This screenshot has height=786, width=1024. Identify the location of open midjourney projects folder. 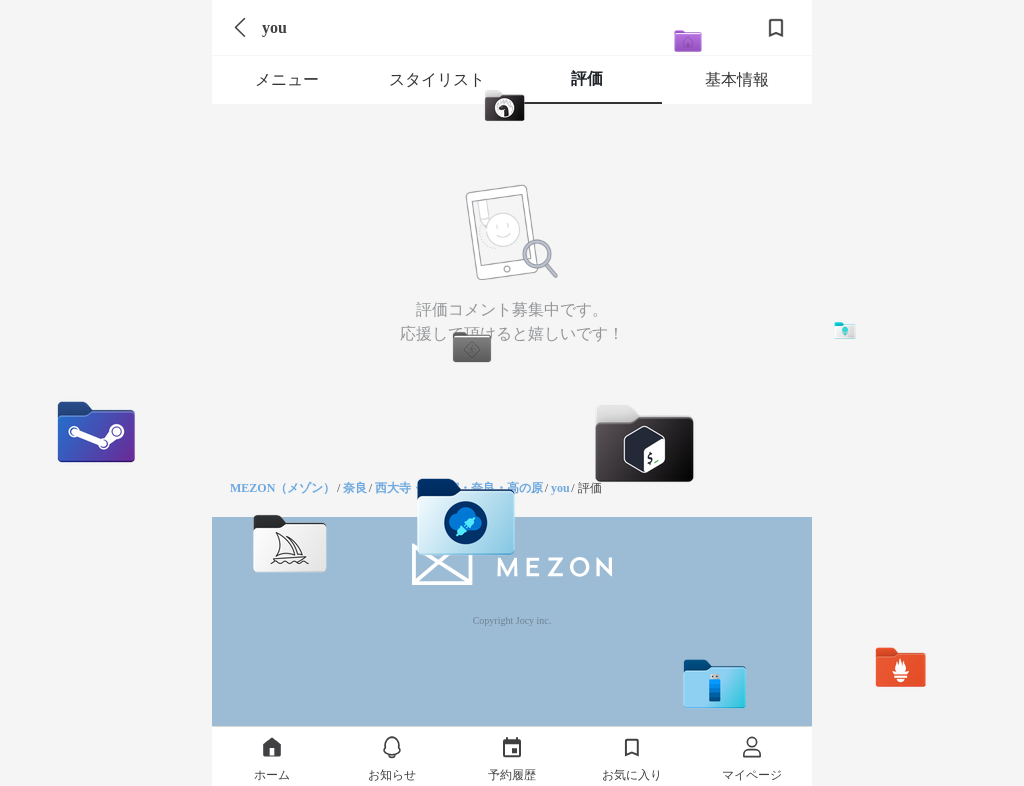
(289, 545).